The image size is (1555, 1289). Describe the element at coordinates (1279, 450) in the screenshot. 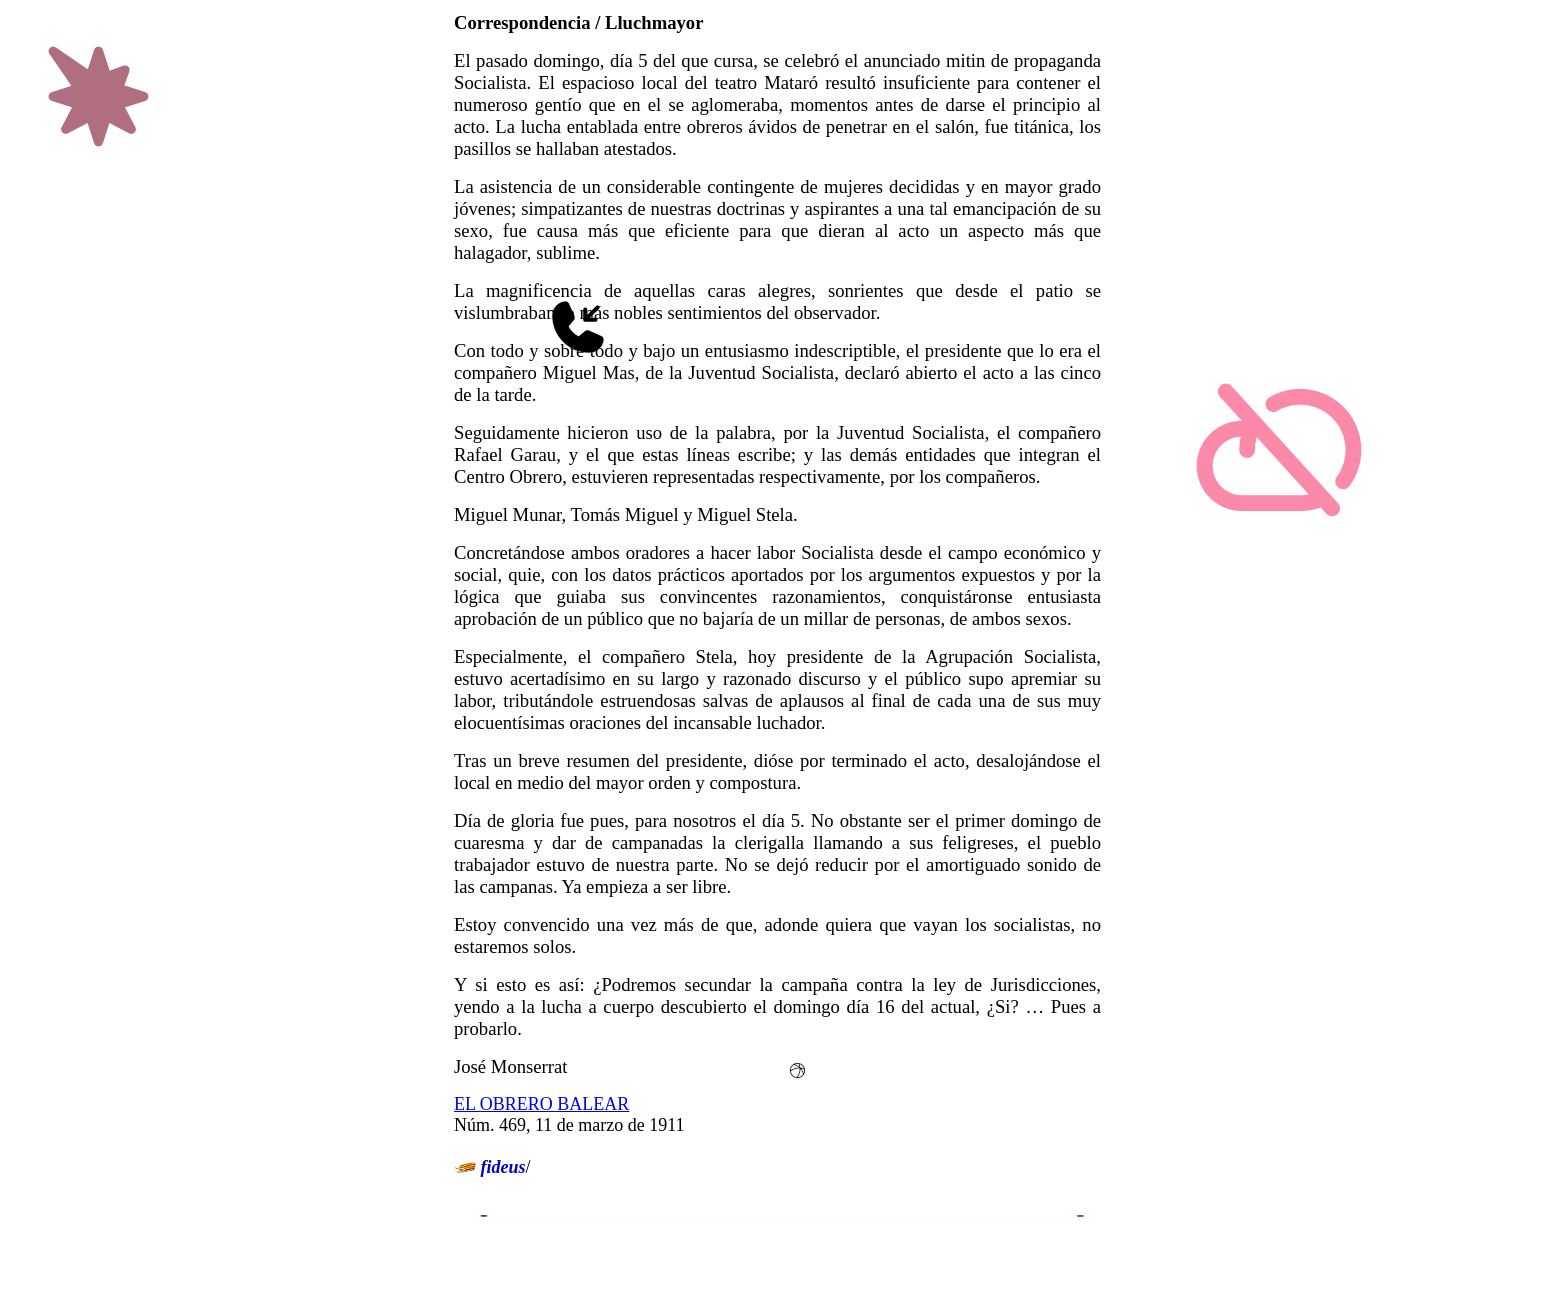

I see `indicates no cloud connection or offline status` at that location.